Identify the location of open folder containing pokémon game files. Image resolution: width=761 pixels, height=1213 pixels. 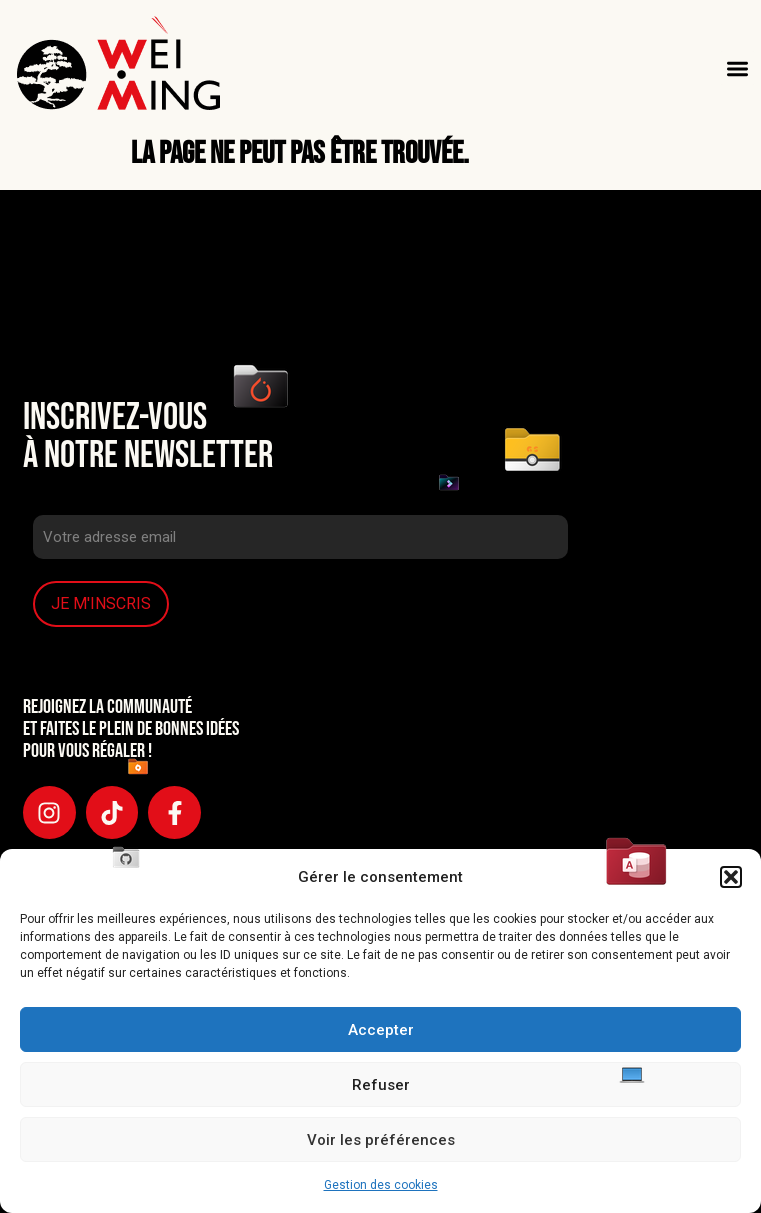
(532, 451).